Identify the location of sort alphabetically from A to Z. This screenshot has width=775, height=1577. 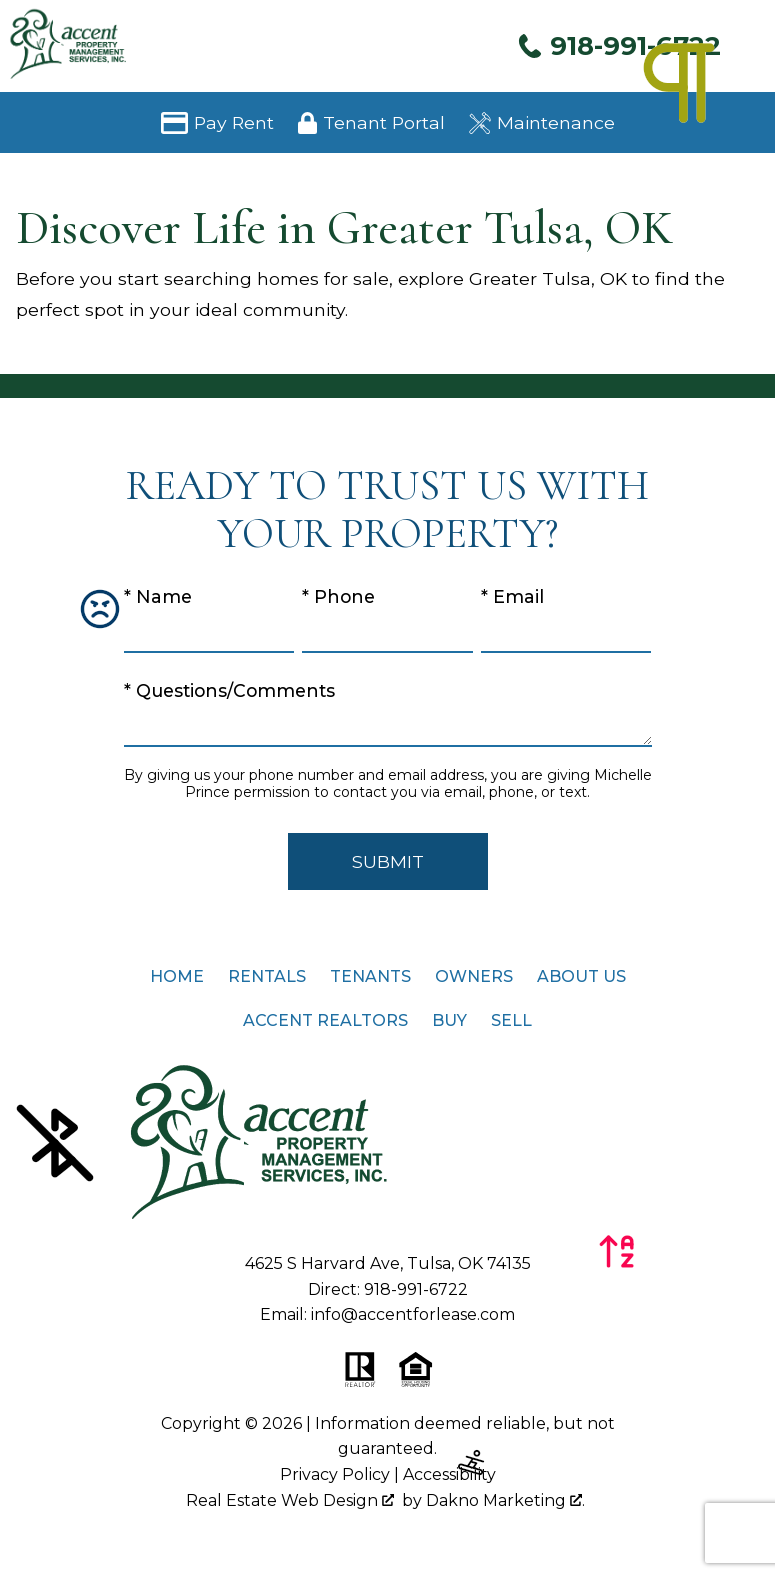
(617, 1251).